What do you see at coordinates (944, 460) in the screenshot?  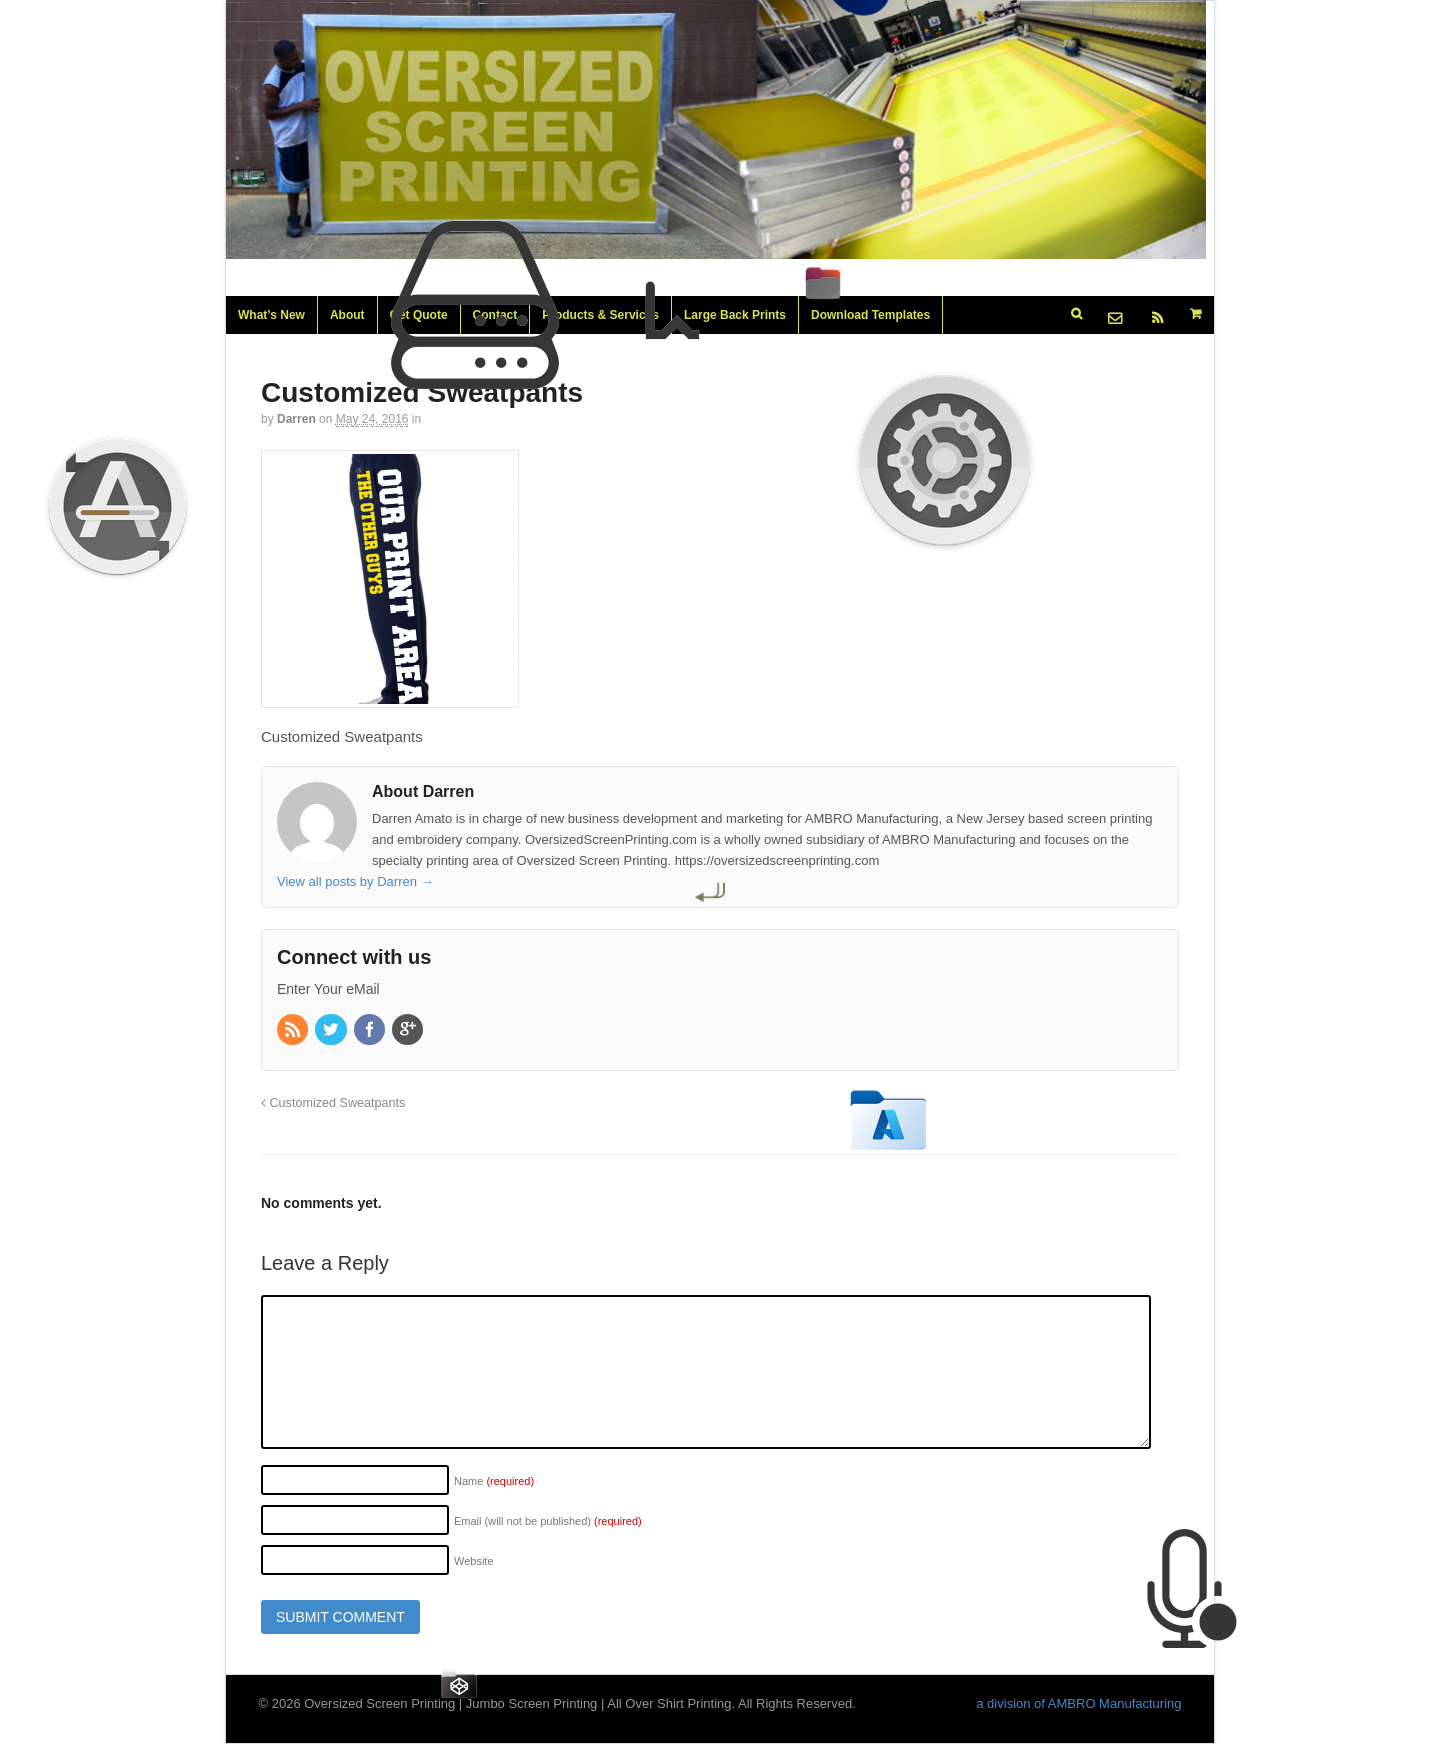 I see `access system or application settings` at bounding box center [944, 460].